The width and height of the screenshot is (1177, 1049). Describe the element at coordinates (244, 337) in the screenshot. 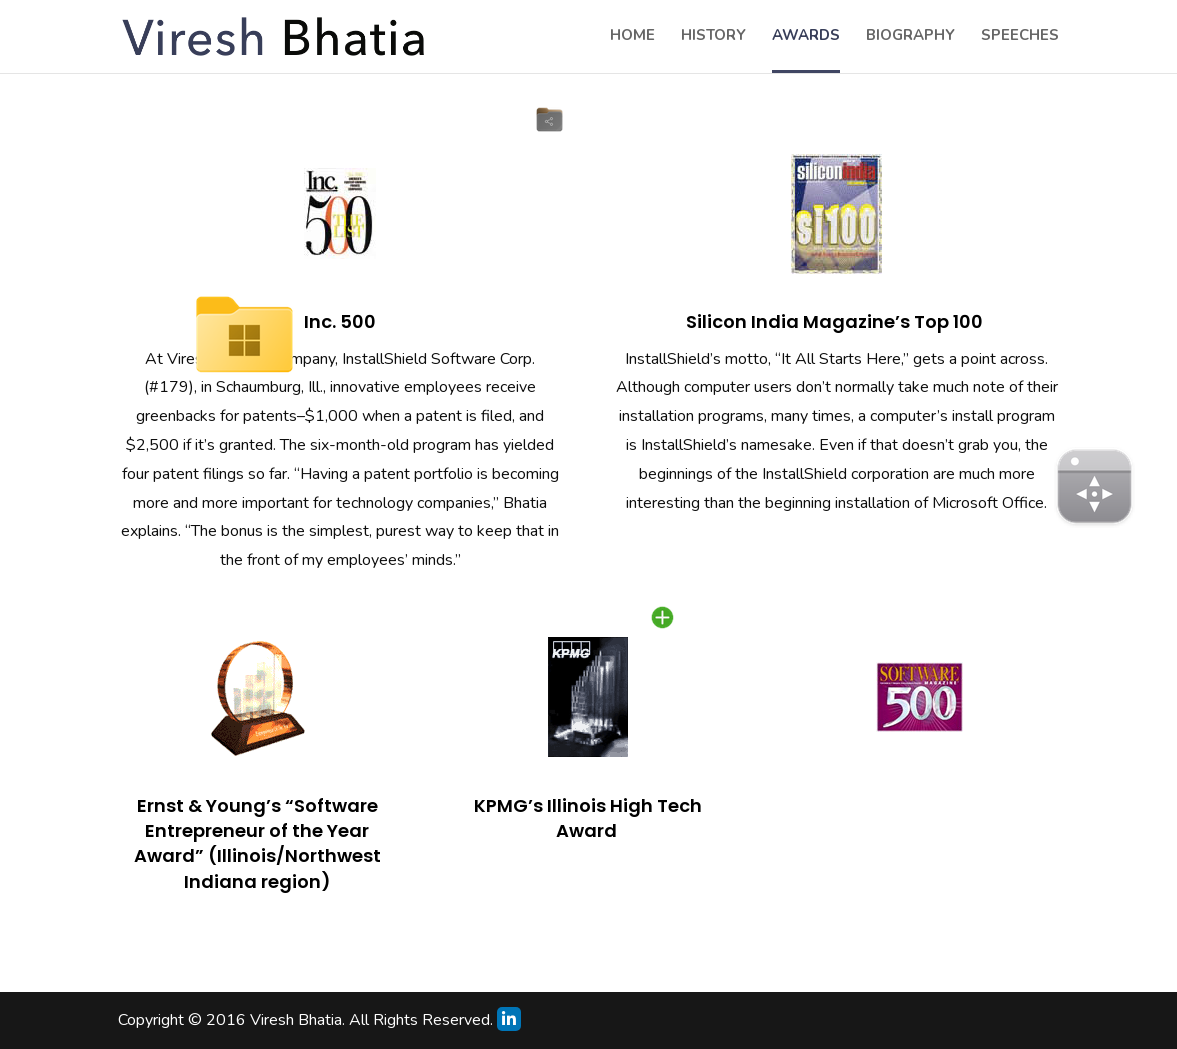

I see `open windows system folder` at that location.